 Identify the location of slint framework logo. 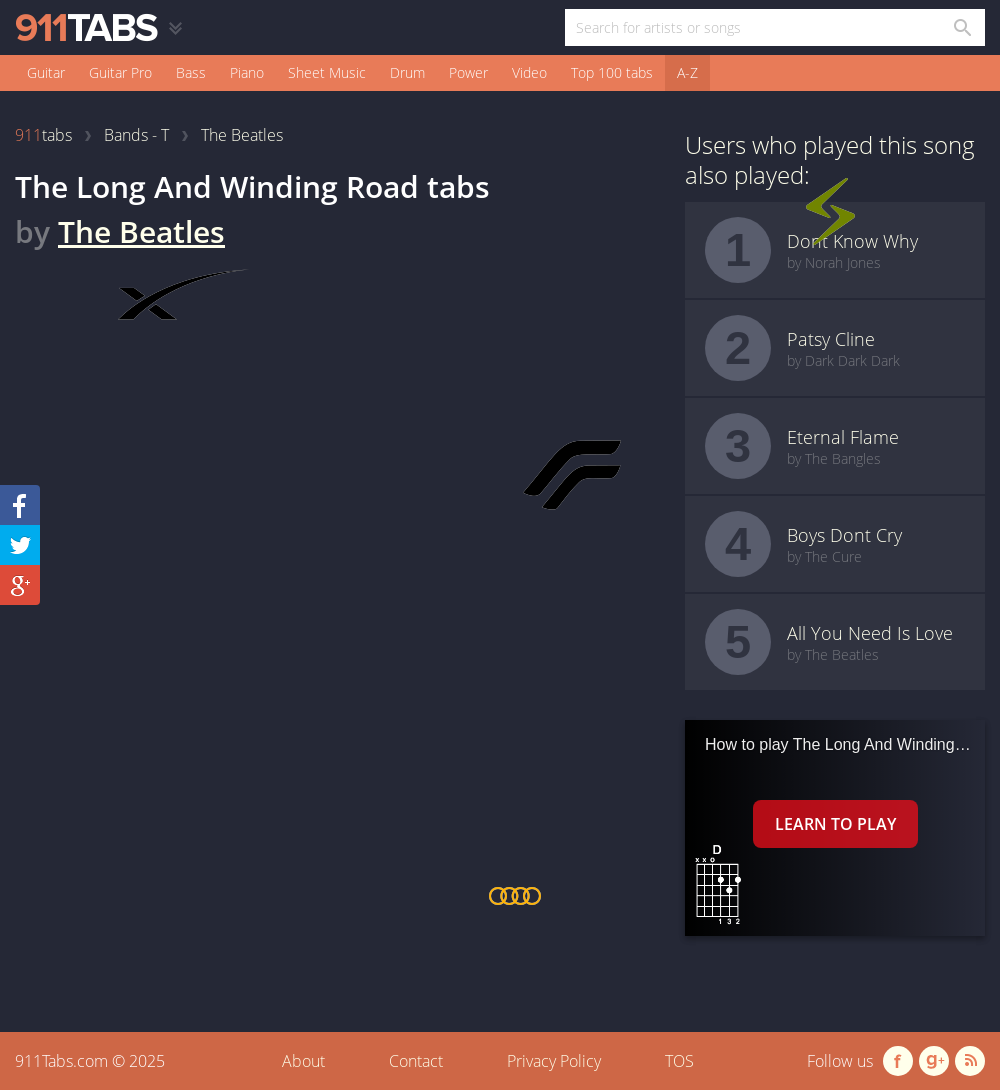
(830, 211).